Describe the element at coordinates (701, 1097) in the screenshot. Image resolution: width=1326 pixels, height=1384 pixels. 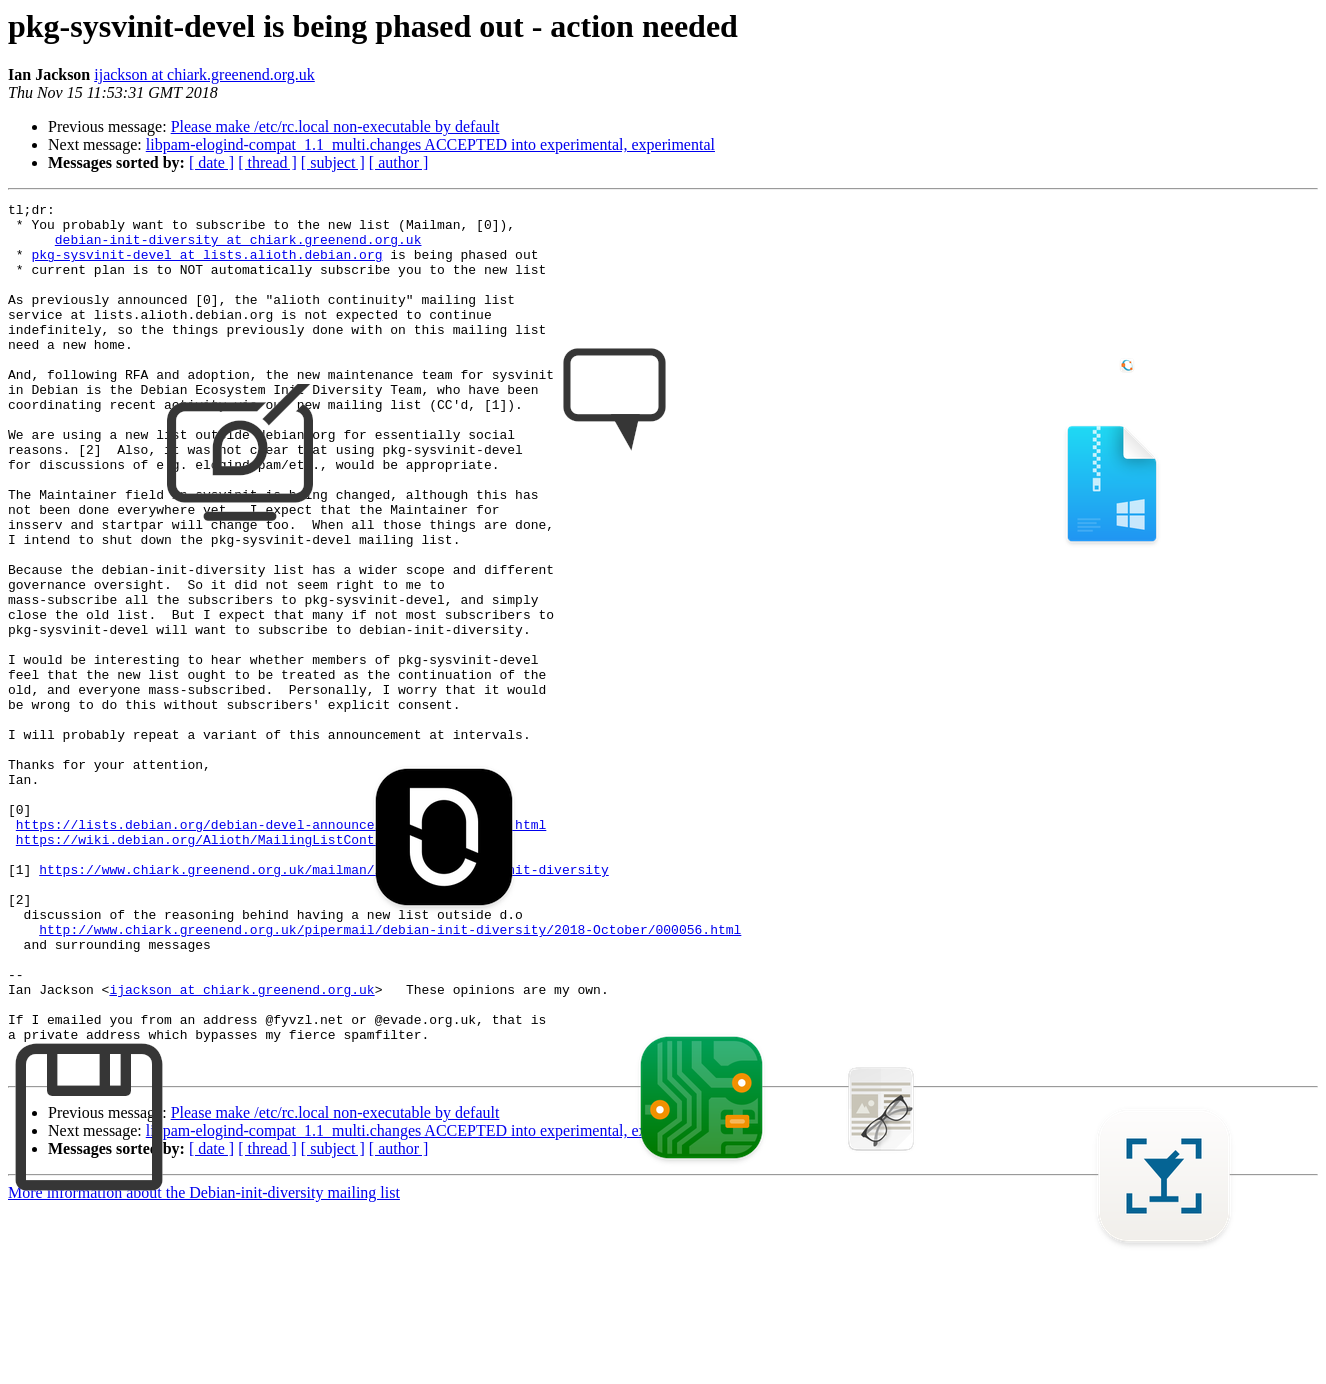
I see `open pcbnew PCB design application` at that location.